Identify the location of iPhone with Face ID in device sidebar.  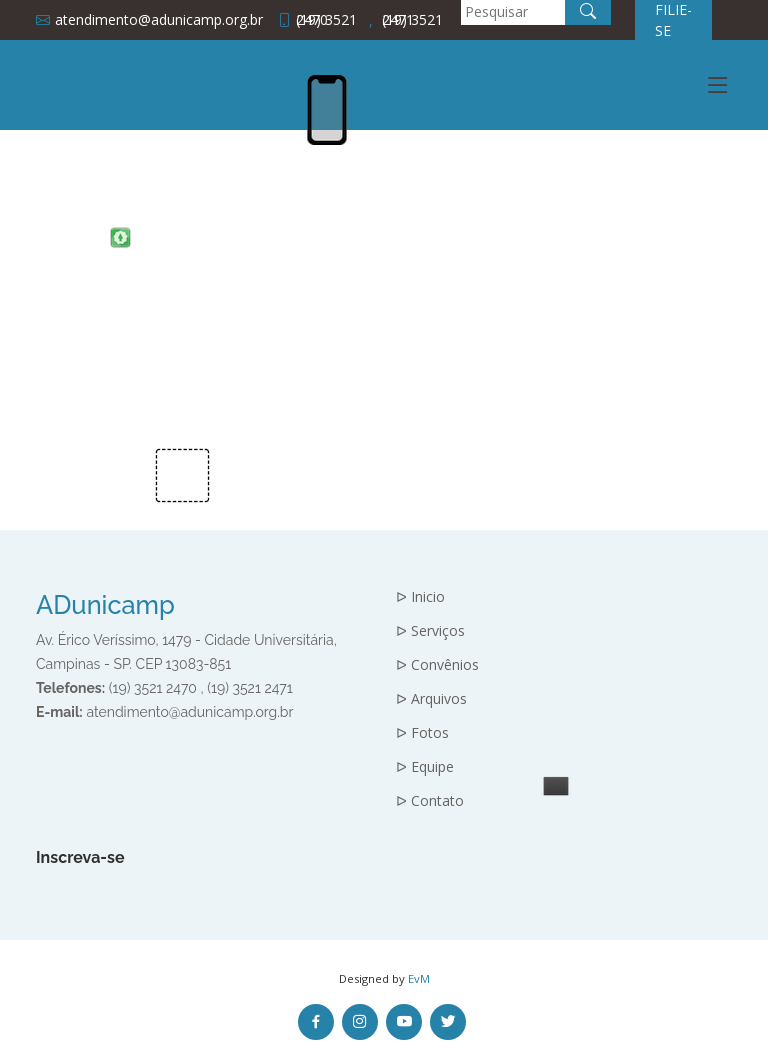
(327, 110).